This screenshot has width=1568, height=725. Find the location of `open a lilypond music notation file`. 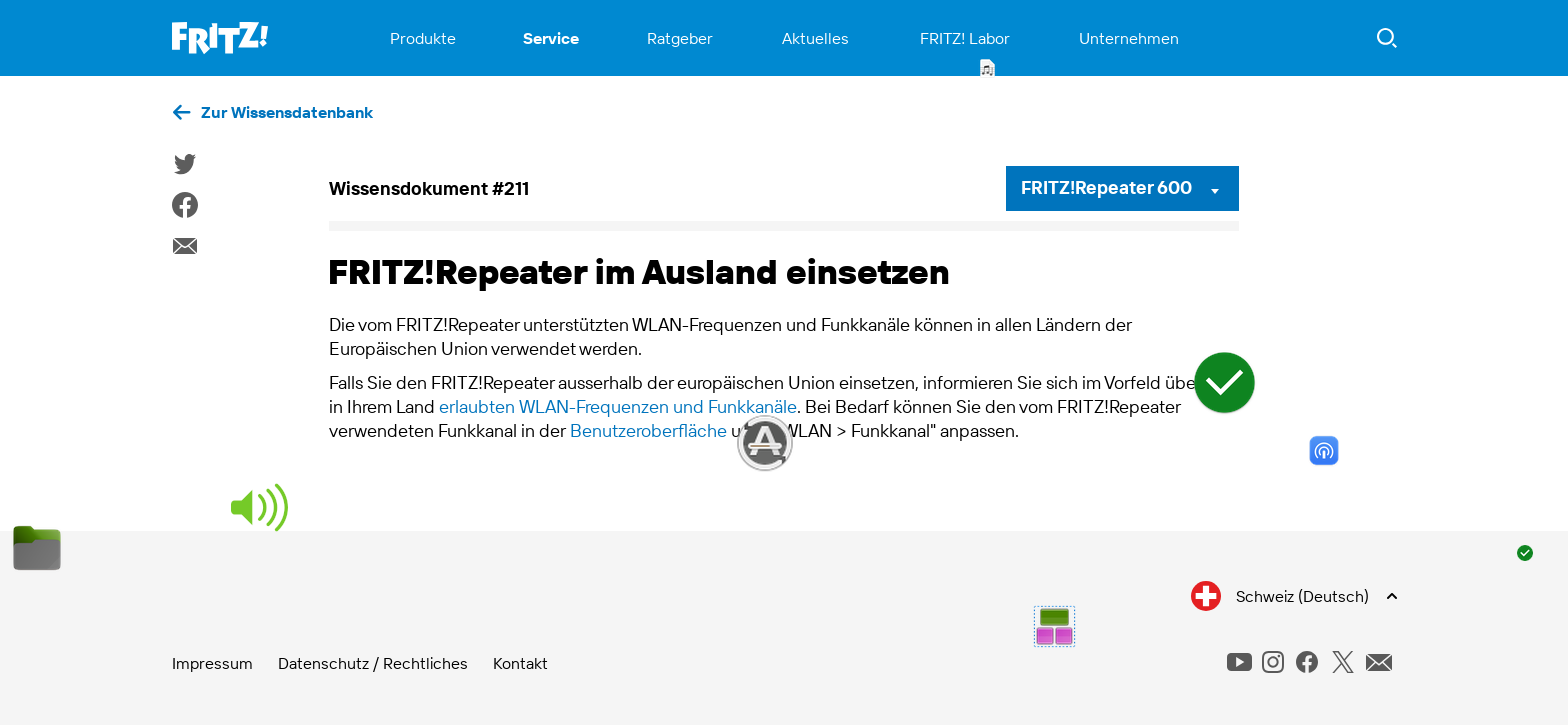

open a lilypond music notation file is located at coordinates (987, 68).